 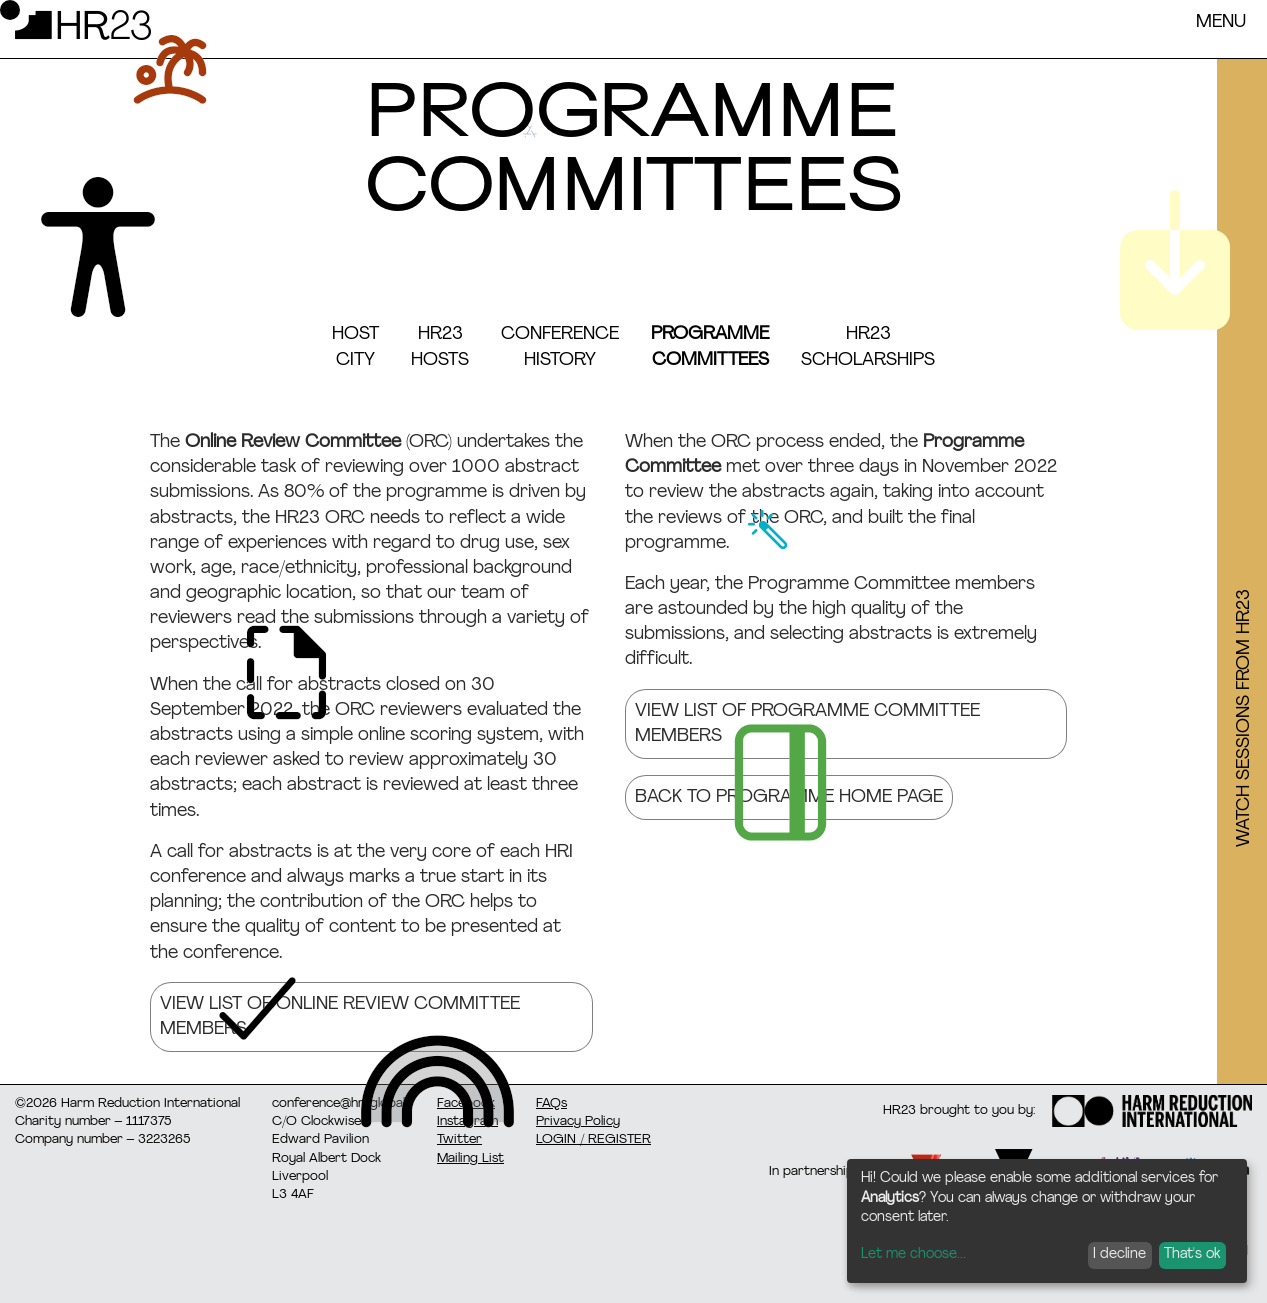 I want to click on a draft or unsaved file, so click(x=286, y=672).